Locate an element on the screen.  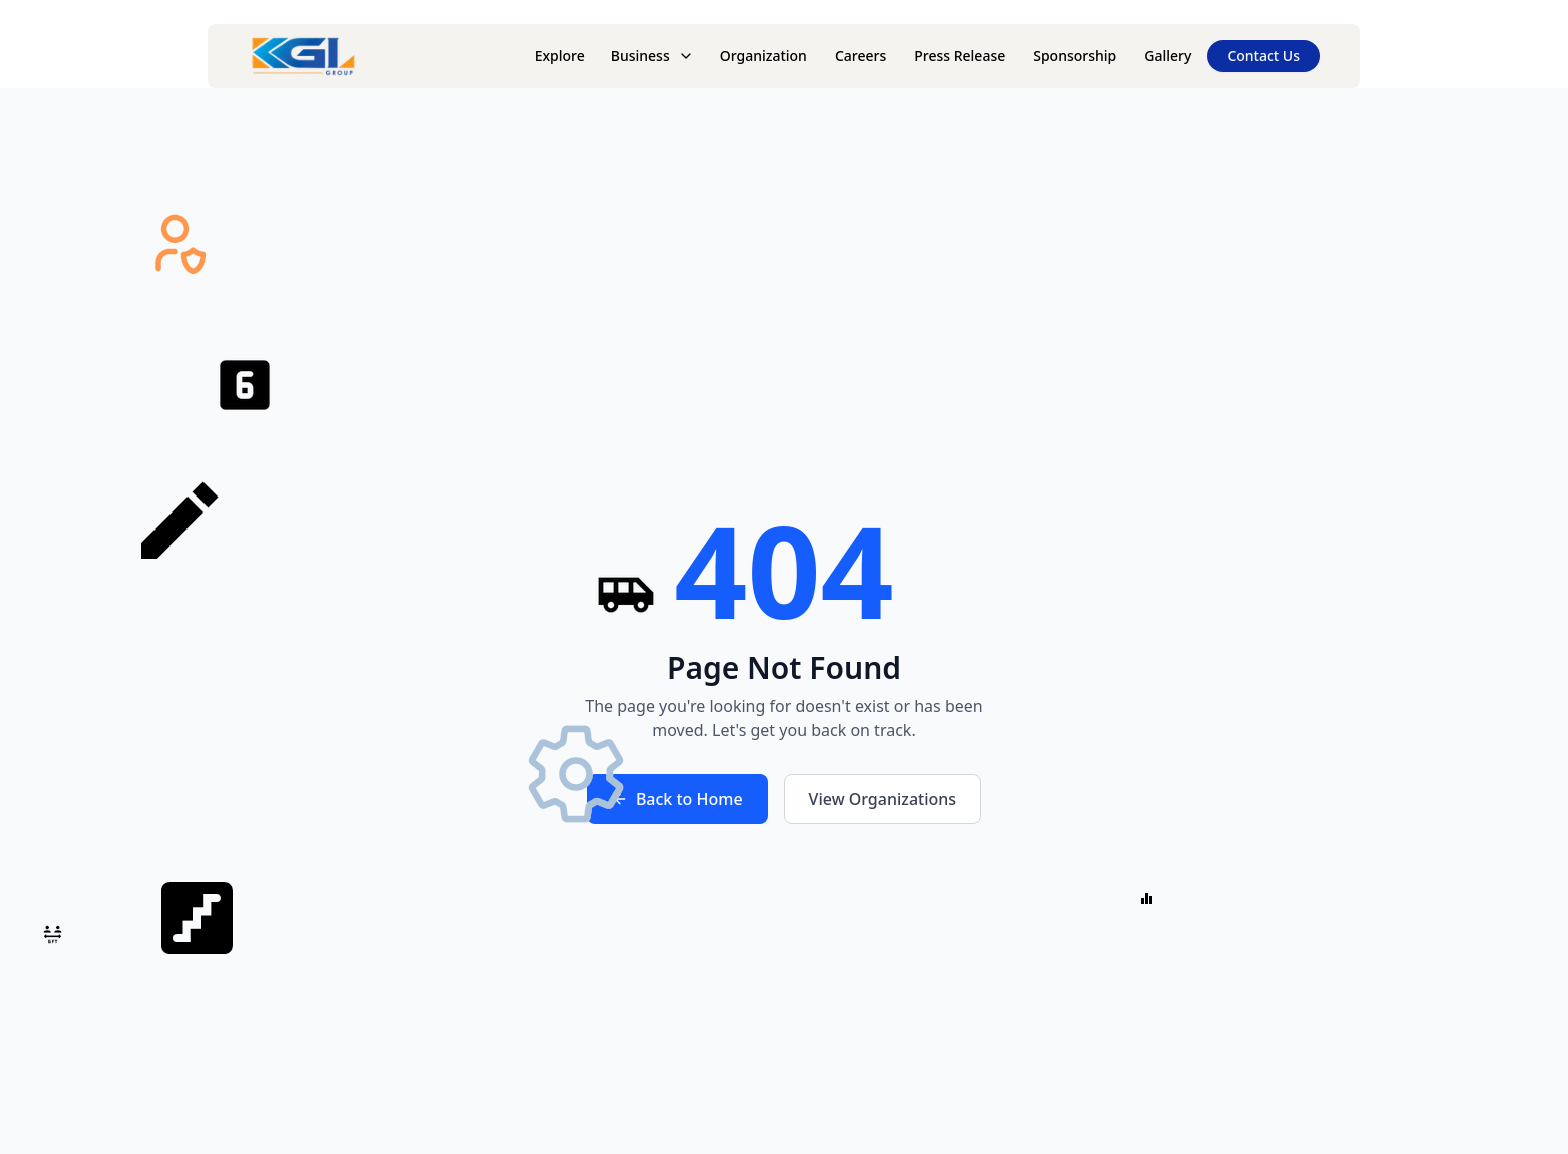
access airport shuttle services is located at coordinates (626, 595).